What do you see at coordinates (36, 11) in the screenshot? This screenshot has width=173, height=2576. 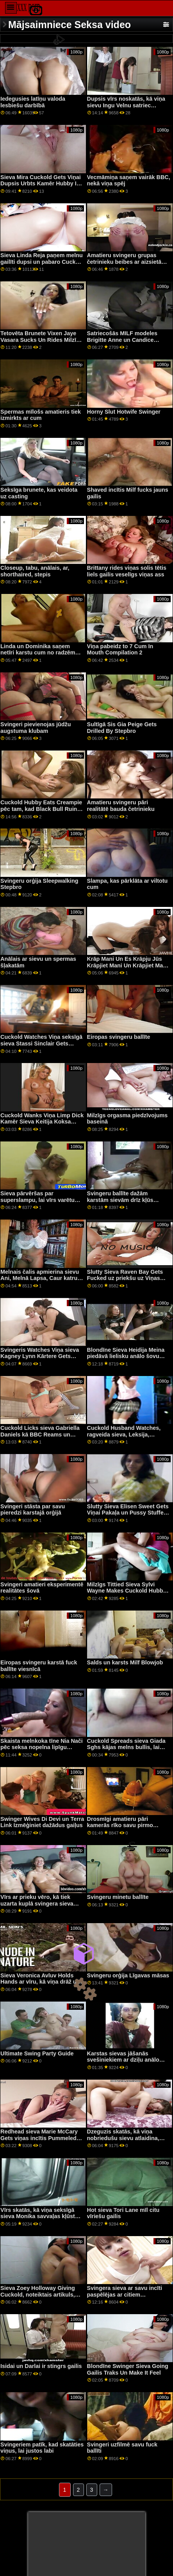 I see `view payment or billing information` at bounding box center [36, 11].